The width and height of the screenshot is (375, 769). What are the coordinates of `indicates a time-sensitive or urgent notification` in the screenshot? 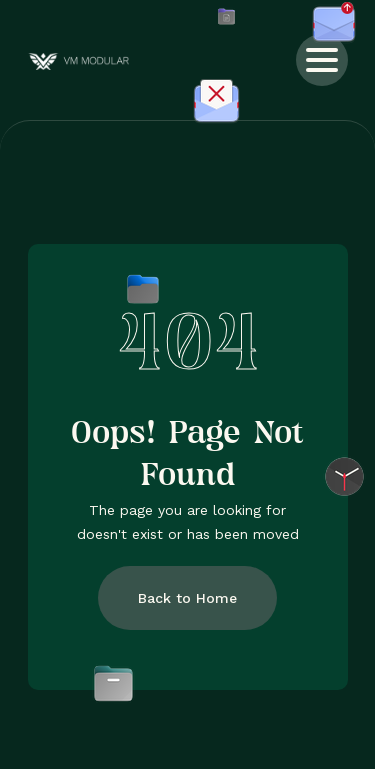 It's located at (344, 476).